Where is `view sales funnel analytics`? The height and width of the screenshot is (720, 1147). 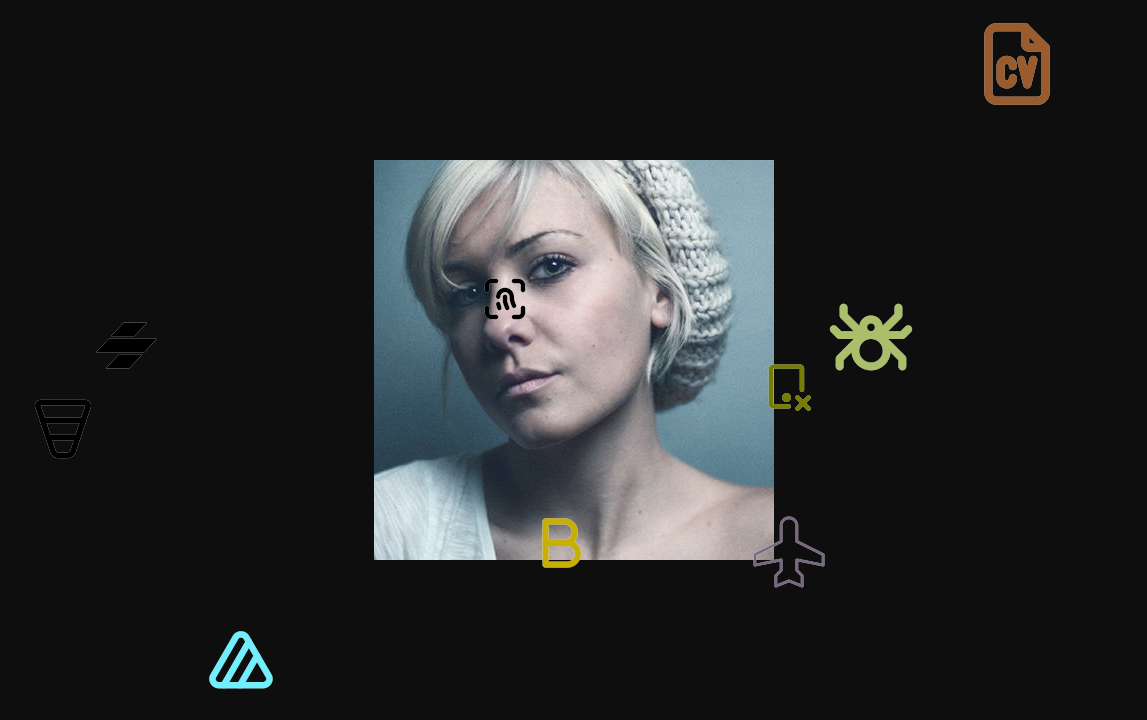 view sales funnel analytics is located at coordinates (63, 429).